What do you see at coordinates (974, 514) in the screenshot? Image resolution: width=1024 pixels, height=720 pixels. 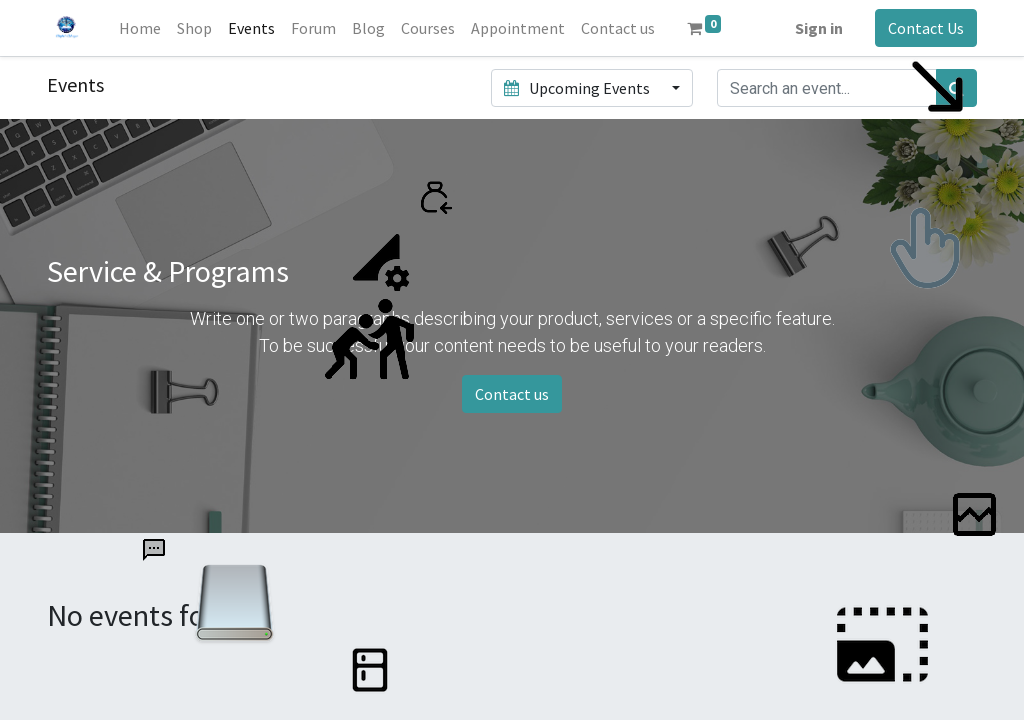 I see `indicates an image failed to load` at bounding box center [974, 514].